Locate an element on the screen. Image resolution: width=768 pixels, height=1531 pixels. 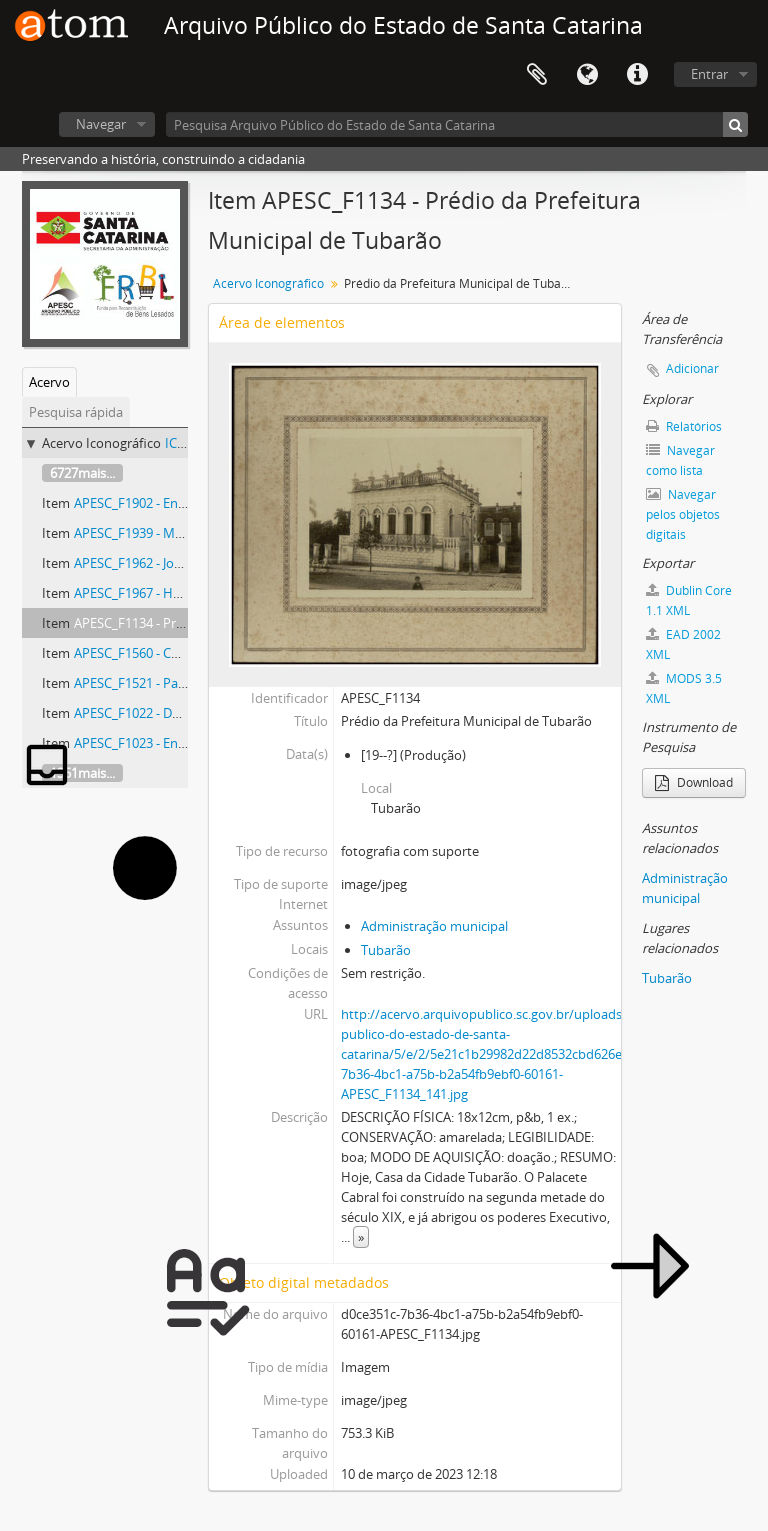
check spelling and grammar is located at coordinates (206, 1288).